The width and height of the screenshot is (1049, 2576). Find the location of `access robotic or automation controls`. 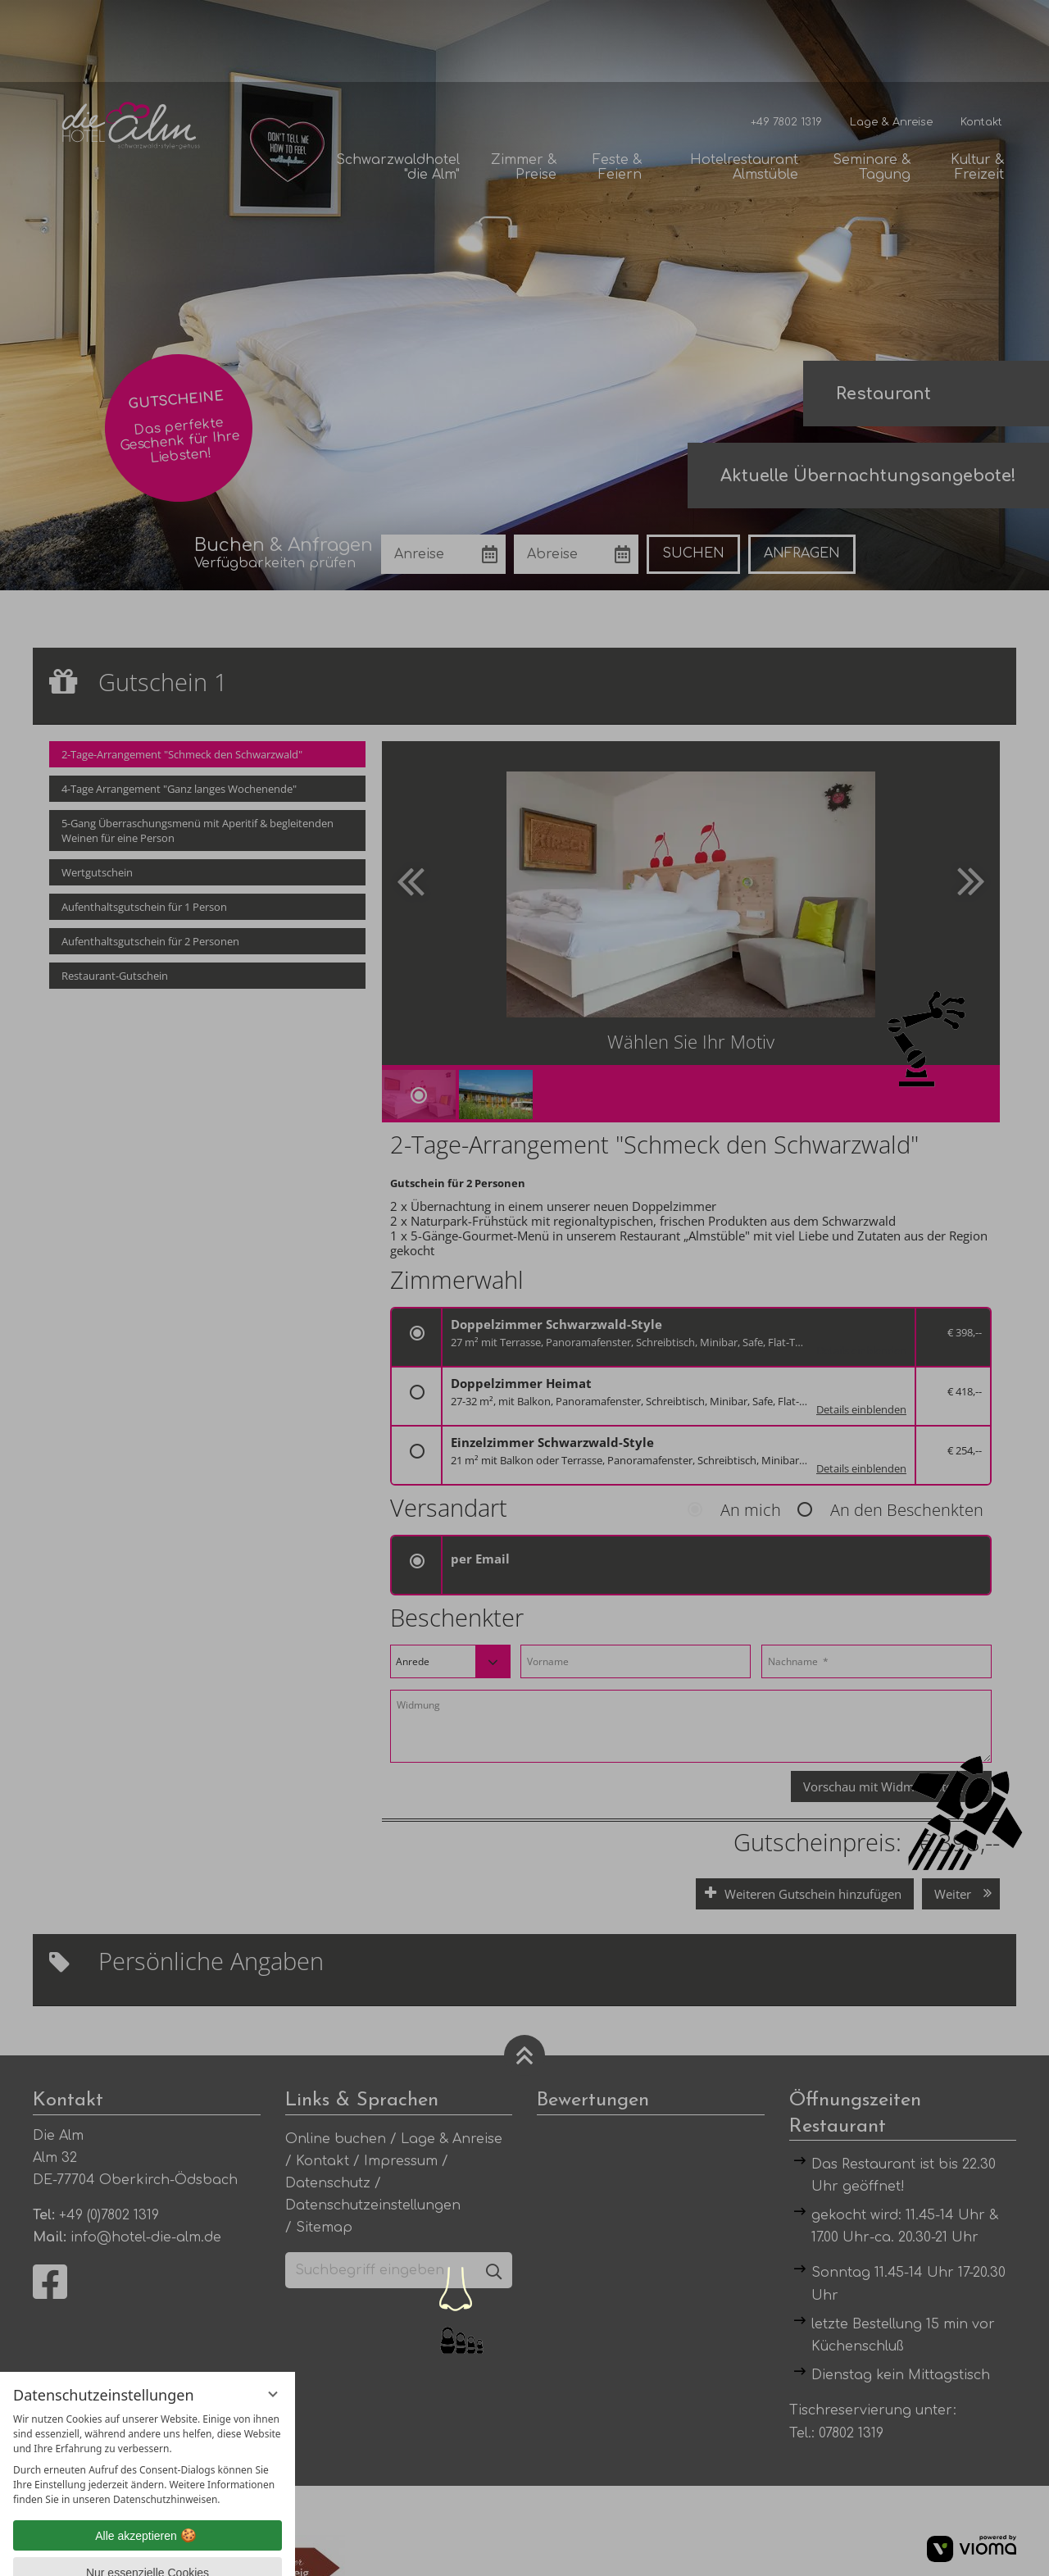

access robotic or automation controls is located at coordinates (922, 1036).